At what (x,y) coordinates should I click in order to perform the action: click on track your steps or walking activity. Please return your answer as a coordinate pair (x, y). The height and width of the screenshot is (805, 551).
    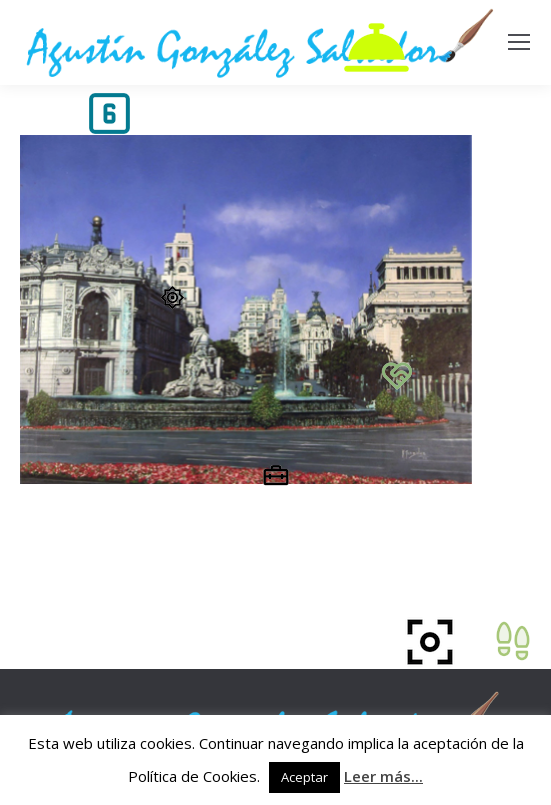
    Looking at the image, I should click on (513, 641).